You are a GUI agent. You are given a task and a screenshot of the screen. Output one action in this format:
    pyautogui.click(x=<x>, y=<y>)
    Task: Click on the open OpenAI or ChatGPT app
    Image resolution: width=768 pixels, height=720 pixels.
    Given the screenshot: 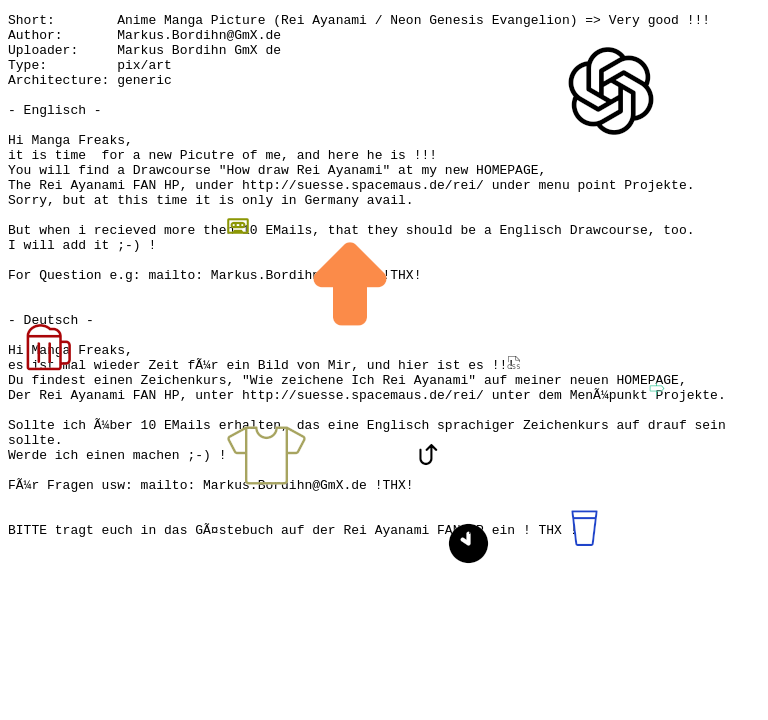 What is the action you would take?
    pyautogui.click(x=611, y=91)
    